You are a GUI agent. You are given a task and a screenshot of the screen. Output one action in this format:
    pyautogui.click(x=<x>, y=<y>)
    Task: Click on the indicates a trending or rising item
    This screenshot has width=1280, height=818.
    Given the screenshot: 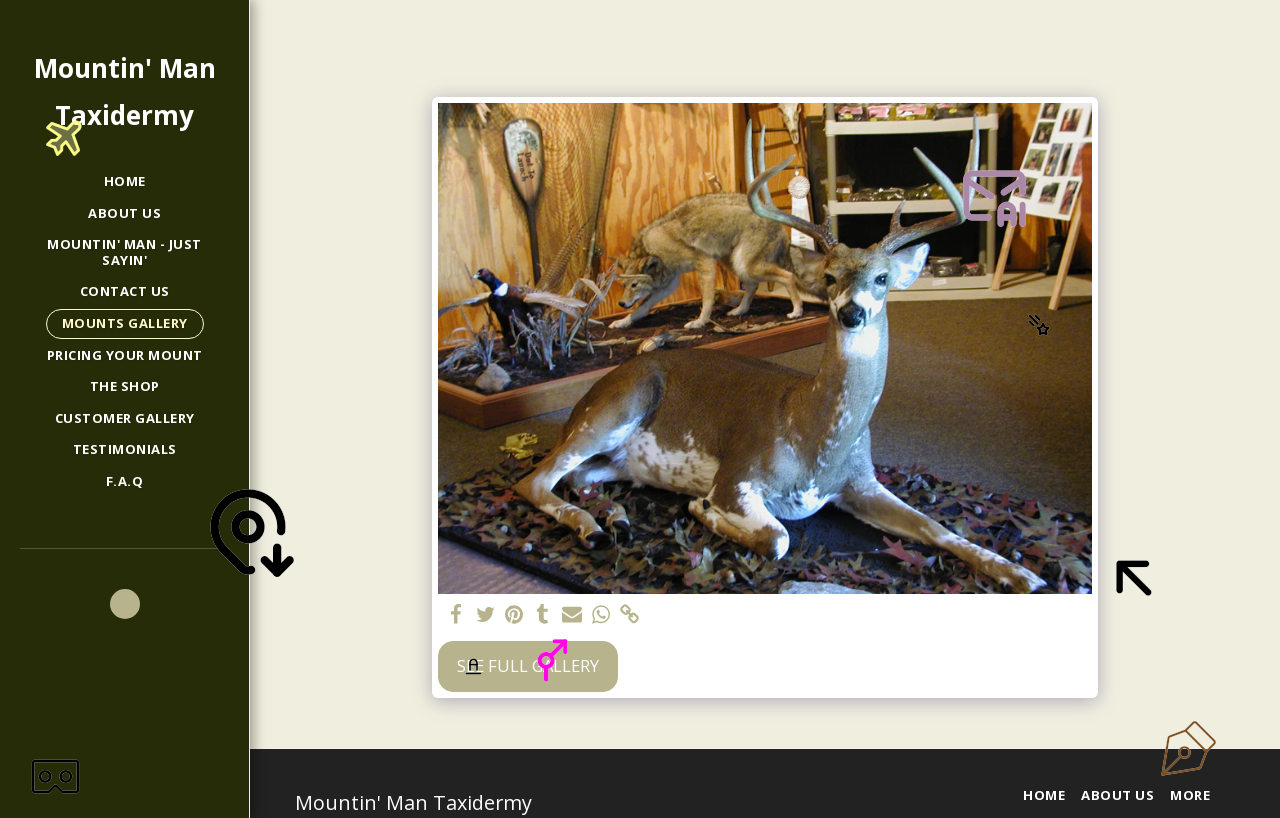 What is the action you would take?
    pyautogui.click(x=1039, y=325)
    